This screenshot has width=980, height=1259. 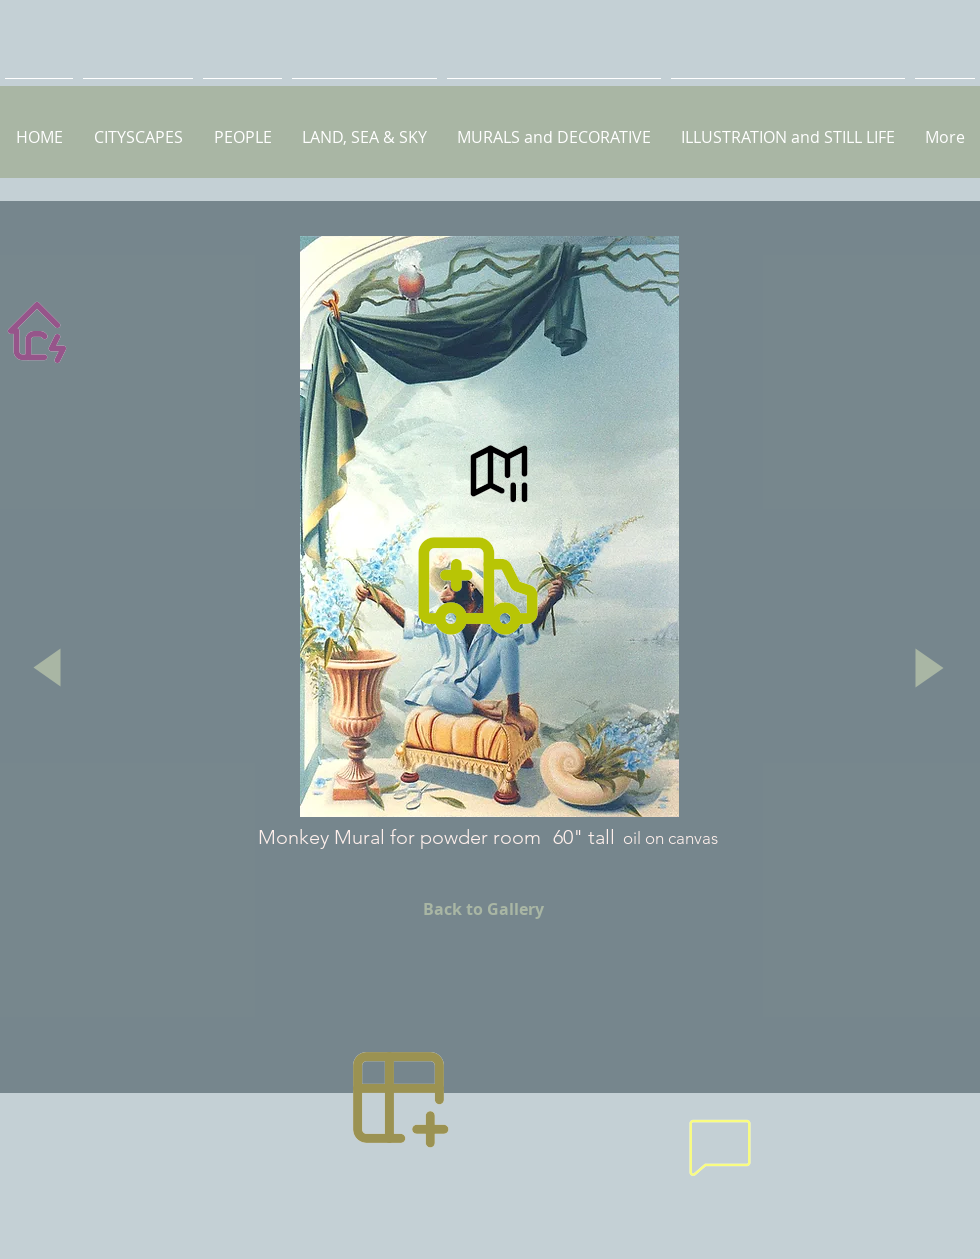 What do you see at coordinates (499, 471) in the screenshot?
I see `pause map navigation or tracking` at bounding box center [499, 471].